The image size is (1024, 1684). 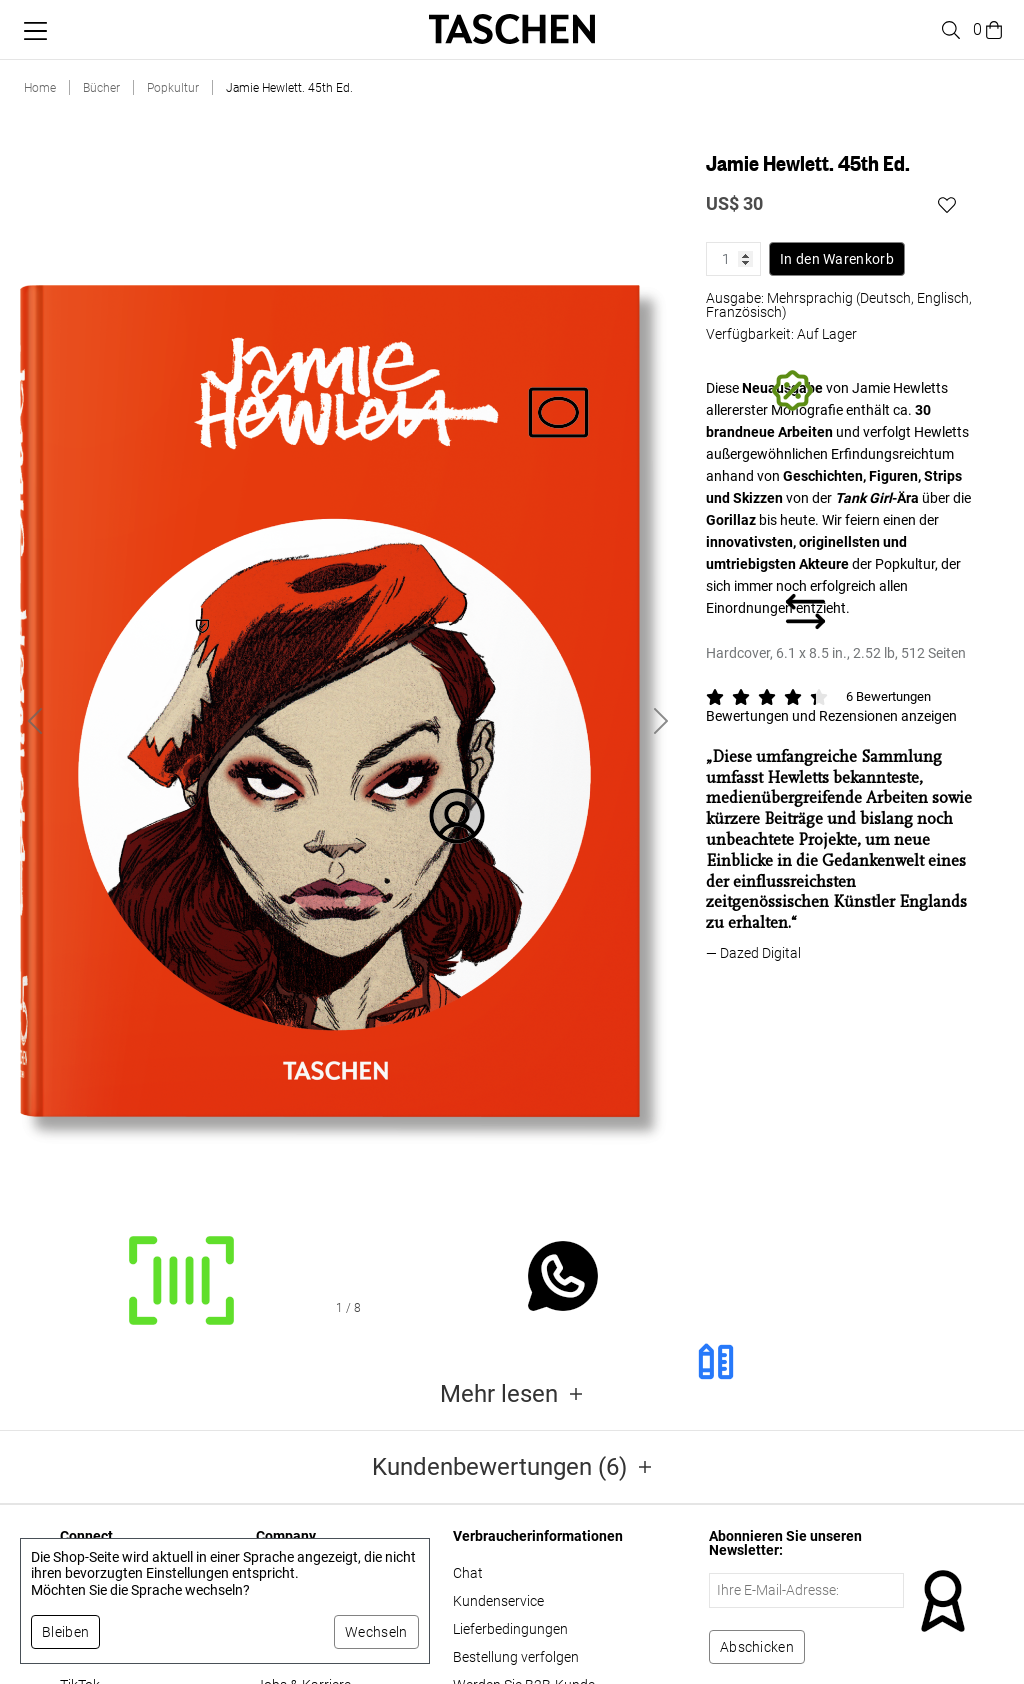 I want to click on swap or exchange items, so click(x=805, y=611).